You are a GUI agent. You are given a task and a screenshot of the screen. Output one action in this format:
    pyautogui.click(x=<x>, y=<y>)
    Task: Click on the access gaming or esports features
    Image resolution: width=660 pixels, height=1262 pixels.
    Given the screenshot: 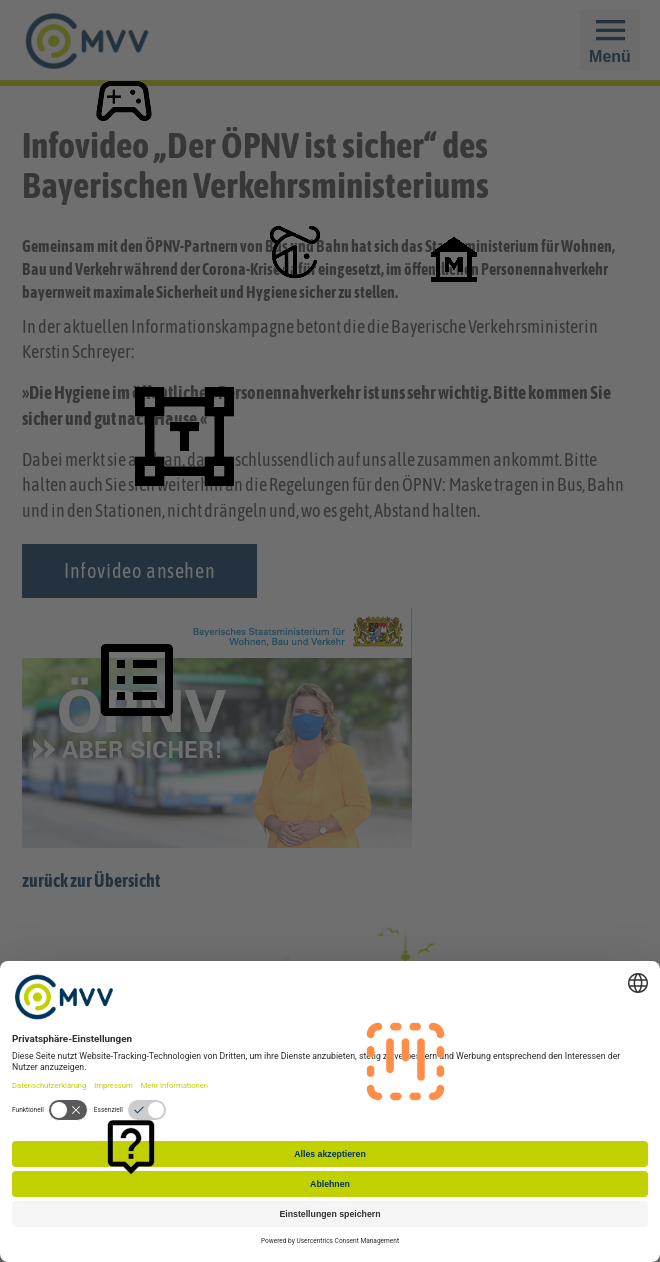 What is the action you would take?
    pyautogui.click(x=124, y=101)
    